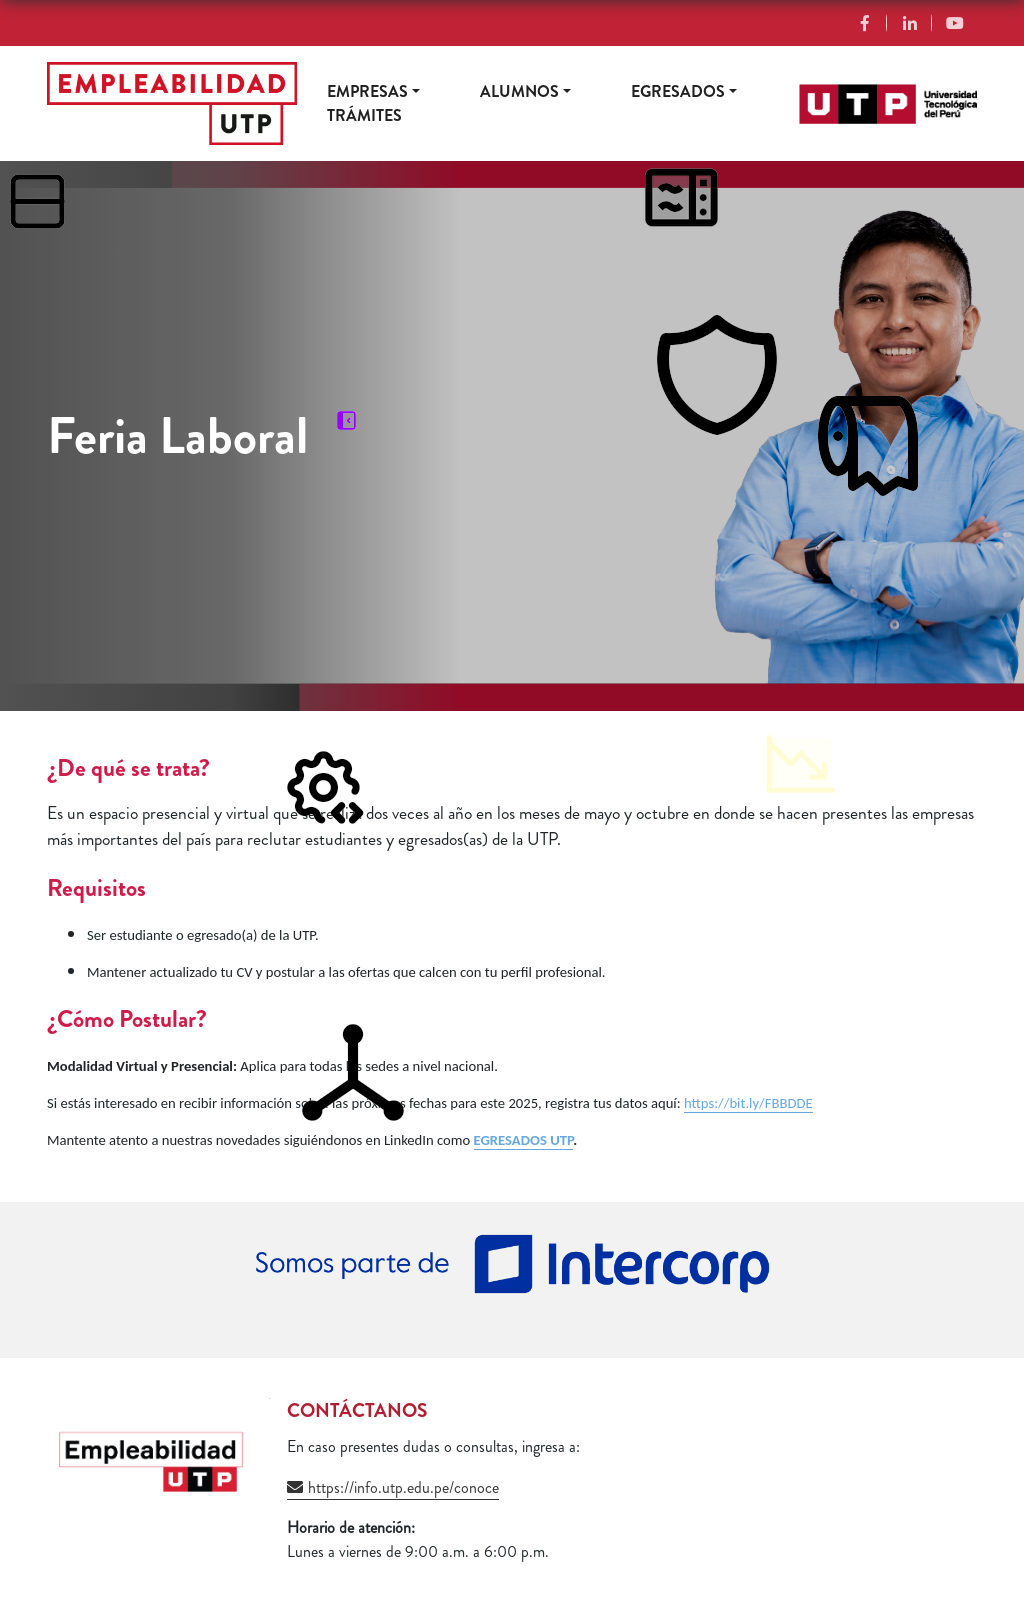  I want to click on view declining trend data, so click(801, 764).